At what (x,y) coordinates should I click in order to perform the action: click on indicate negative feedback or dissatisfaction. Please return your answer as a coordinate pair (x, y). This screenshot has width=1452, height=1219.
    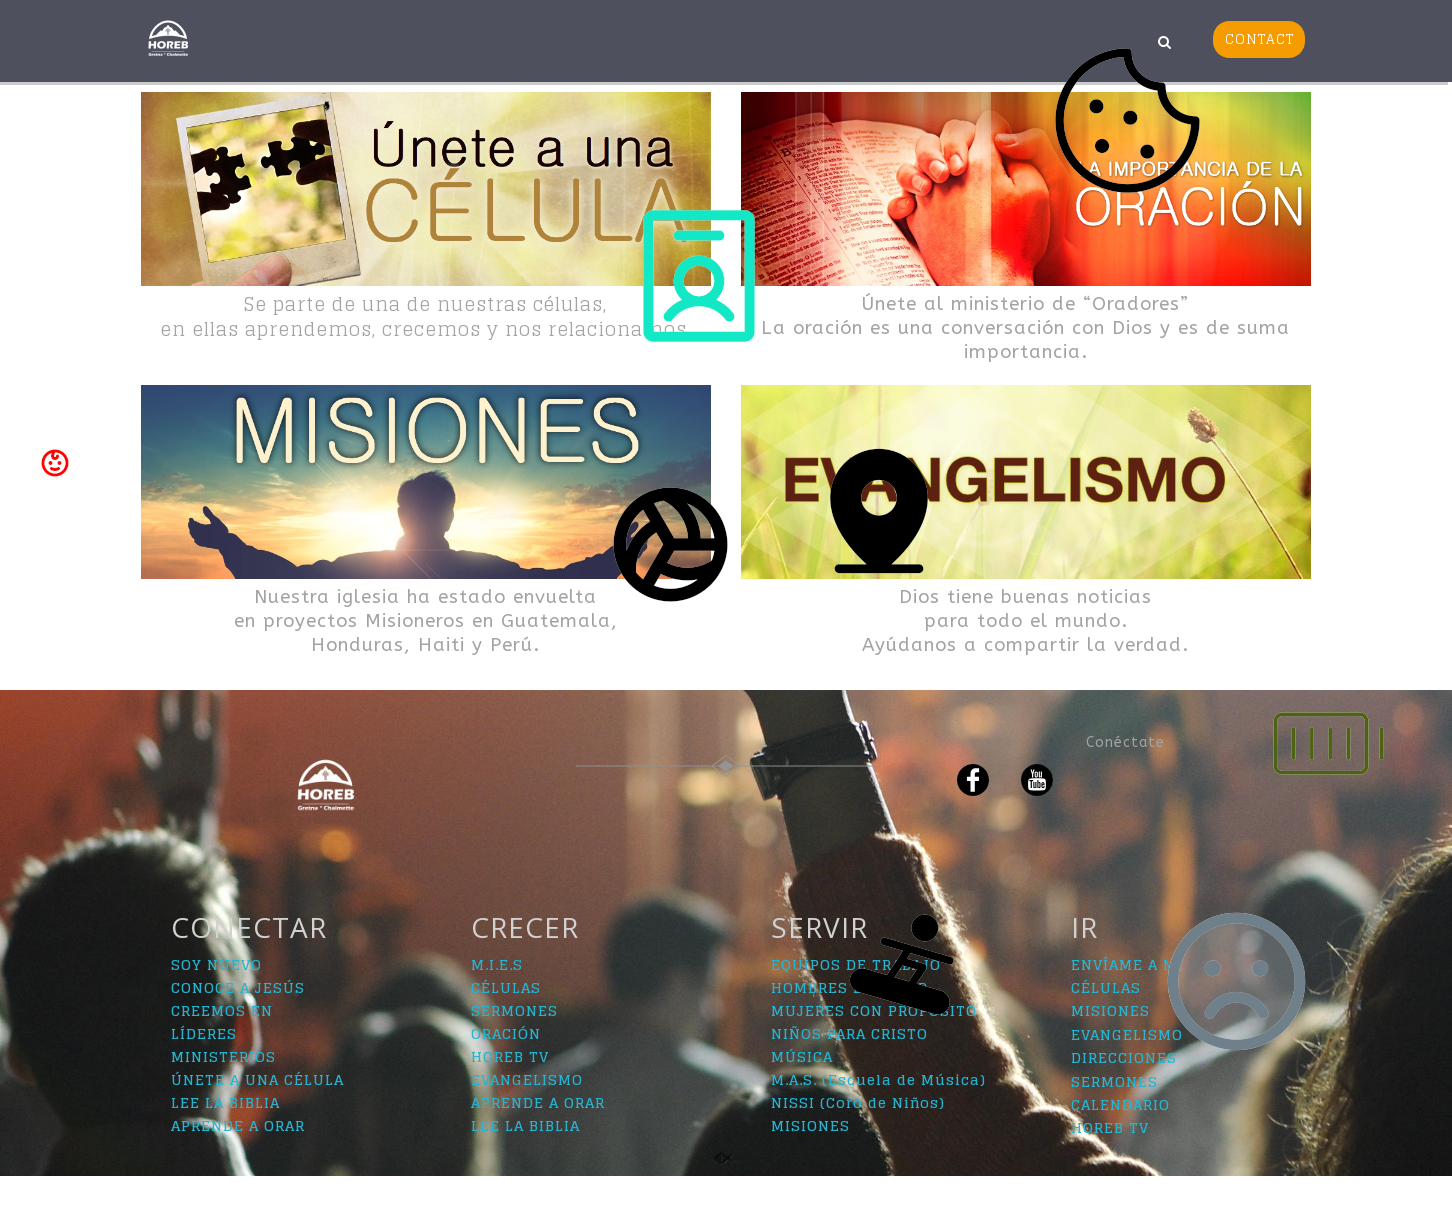
    Looking at the image, I should click on (1236, 981).